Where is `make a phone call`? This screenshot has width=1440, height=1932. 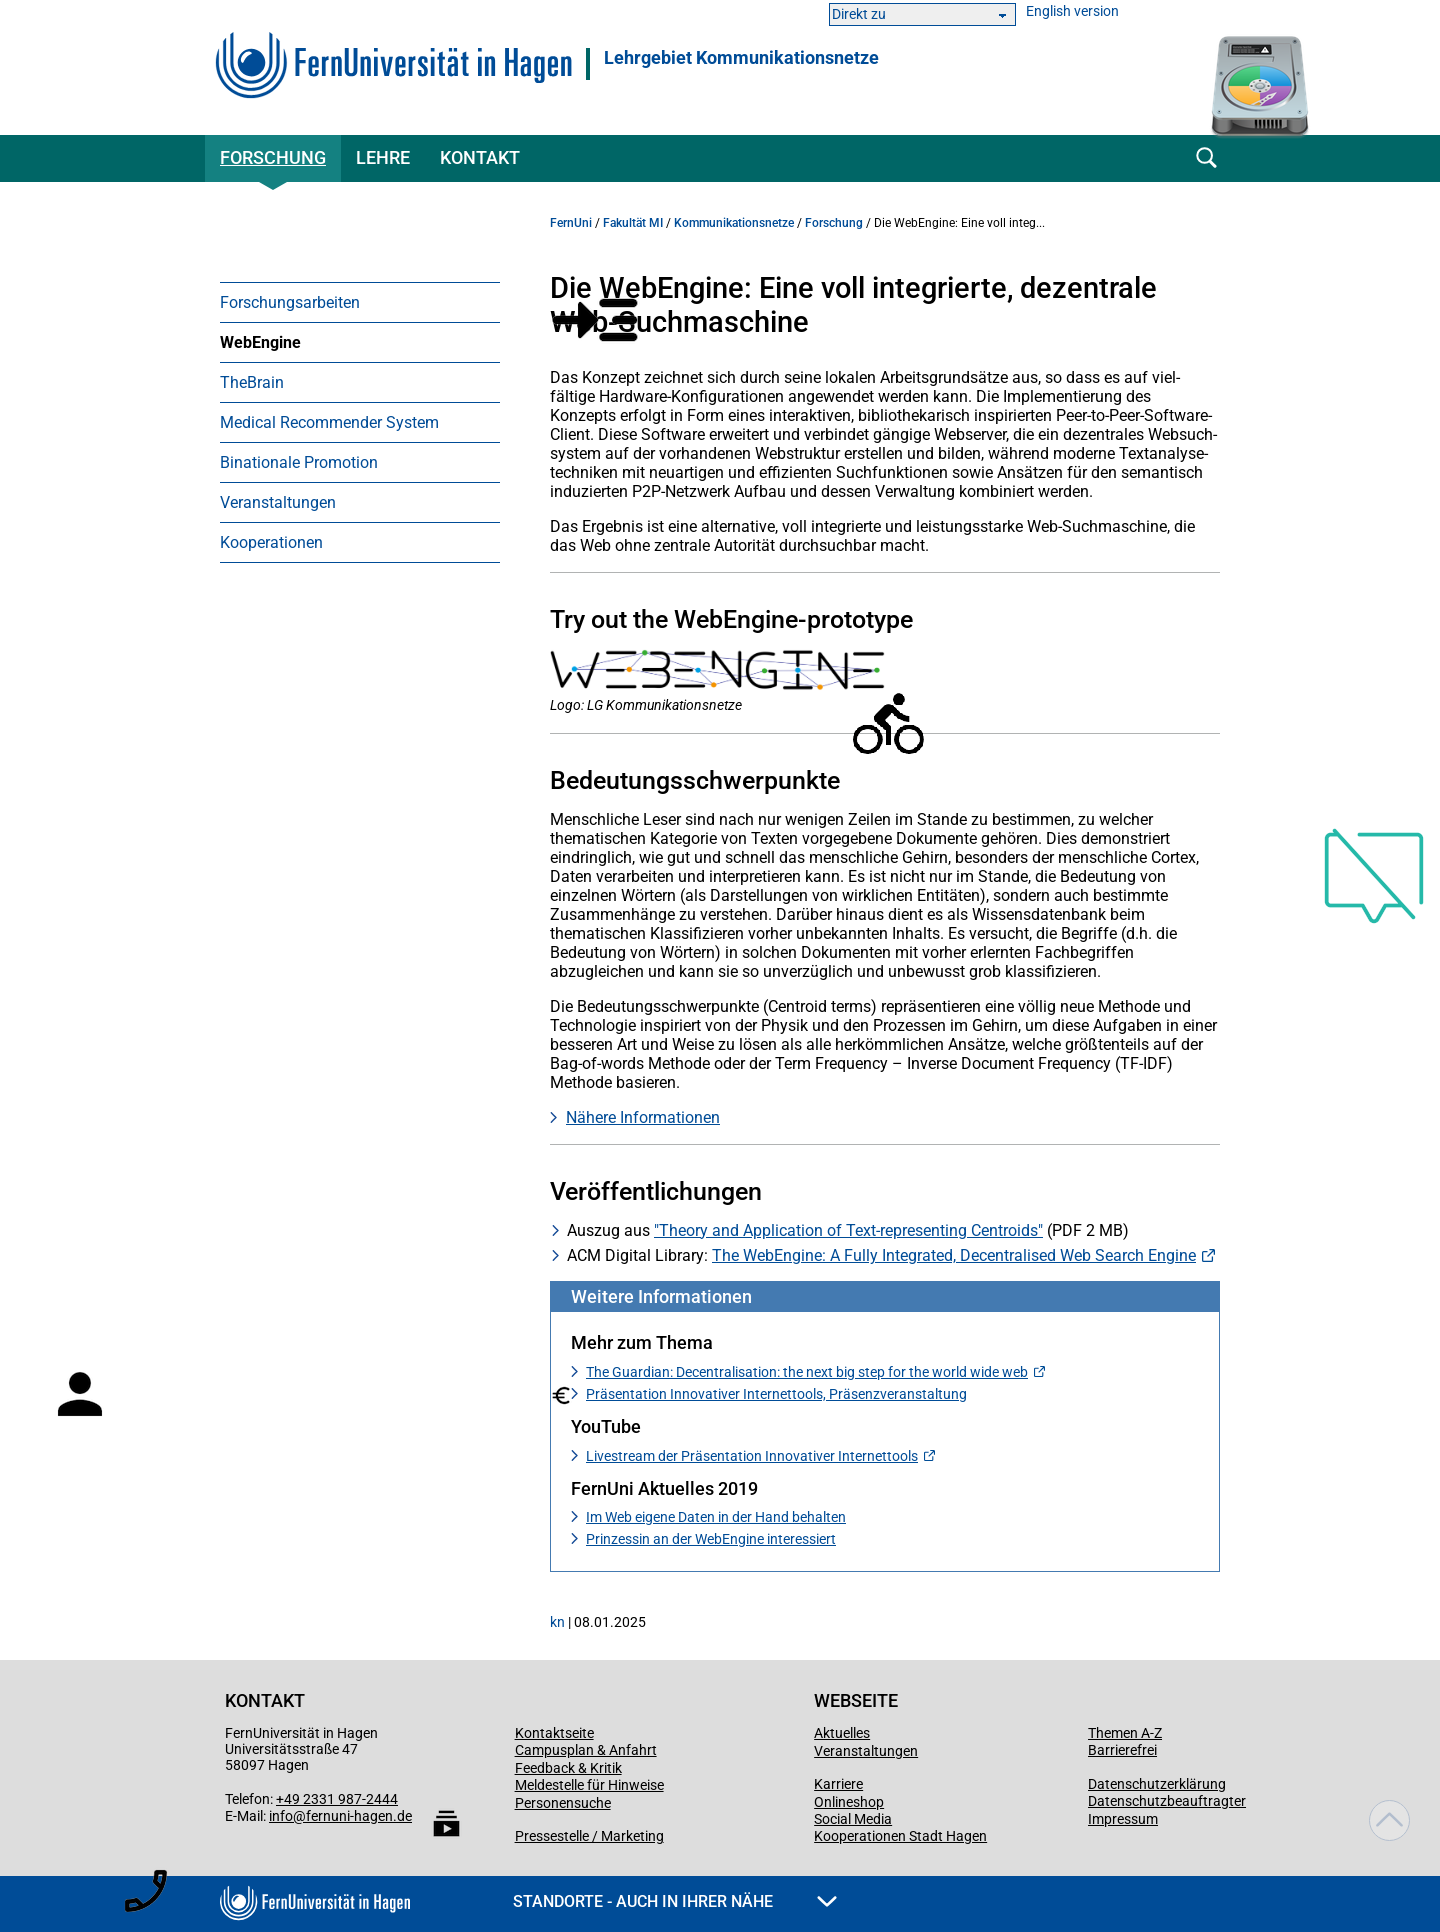
make a phone call is located at coordinates (146, 1891).